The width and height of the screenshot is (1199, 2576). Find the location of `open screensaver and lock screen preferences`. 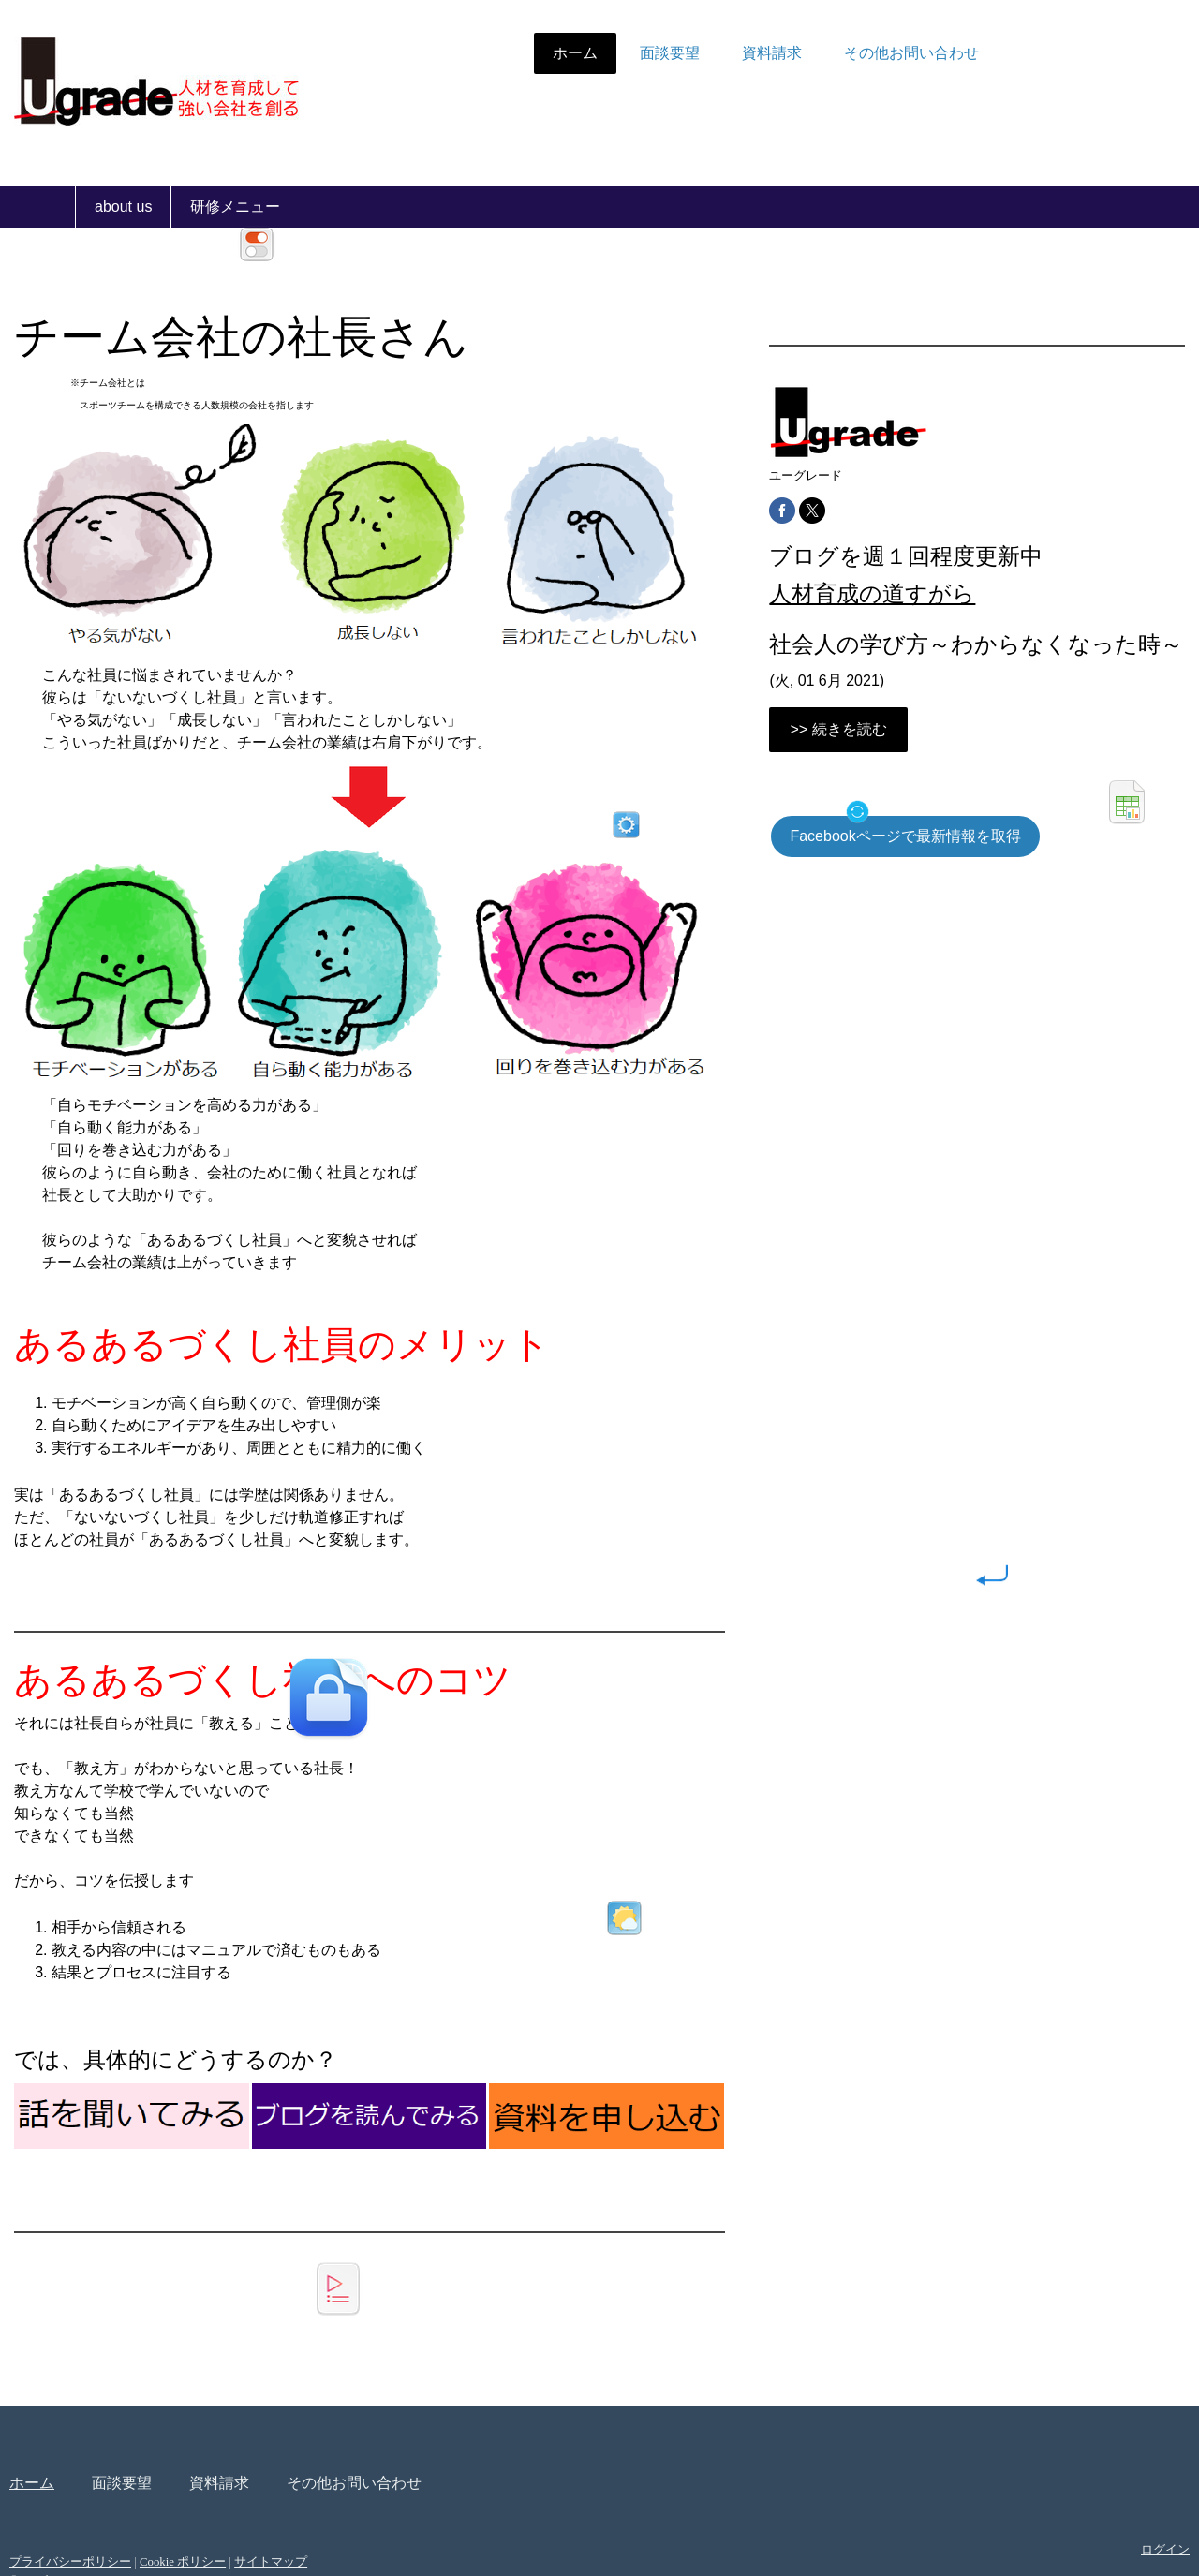

open screensaver and lock screen preferences is located at coordinates (329, 1697).